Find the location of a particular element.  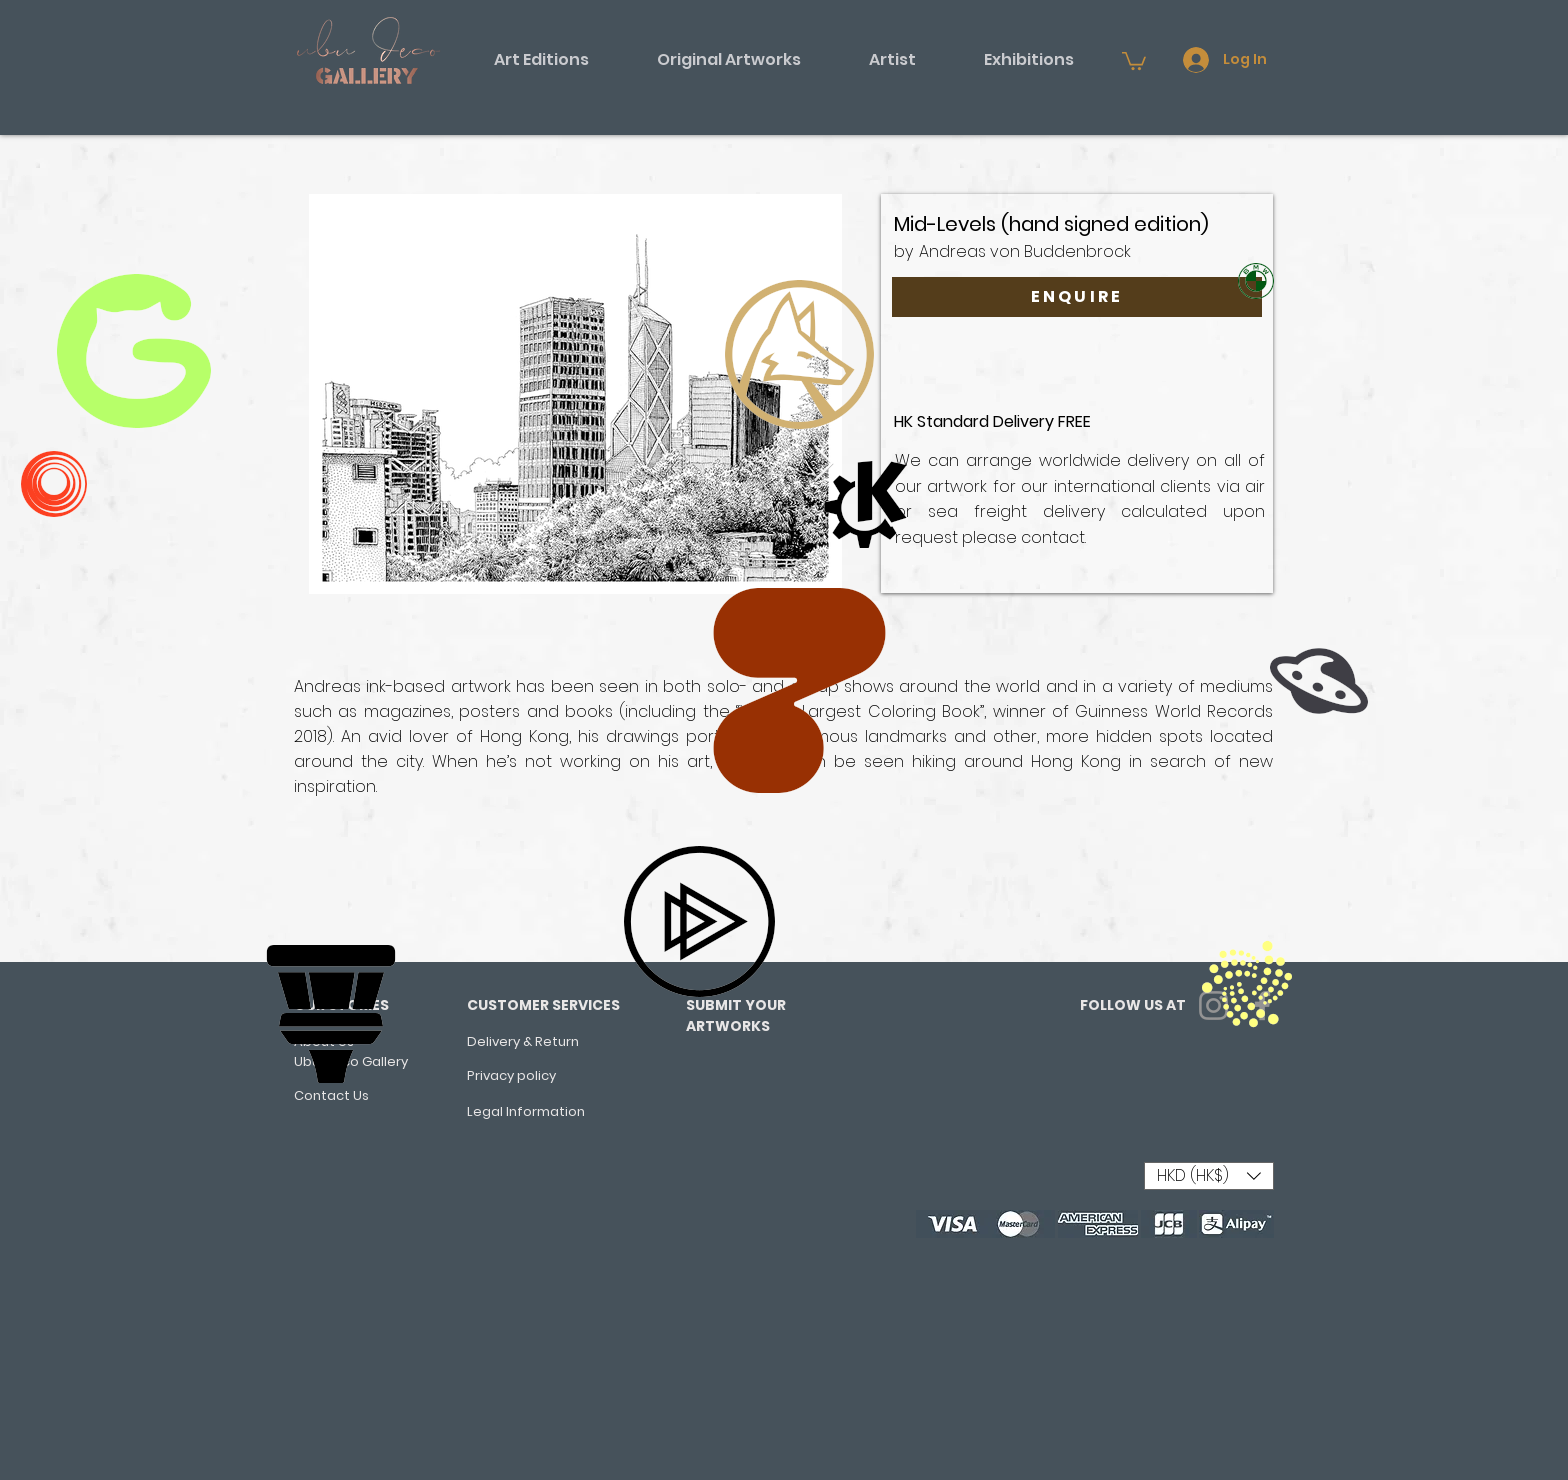

open the Loop app is located at coordinates (54, 484).